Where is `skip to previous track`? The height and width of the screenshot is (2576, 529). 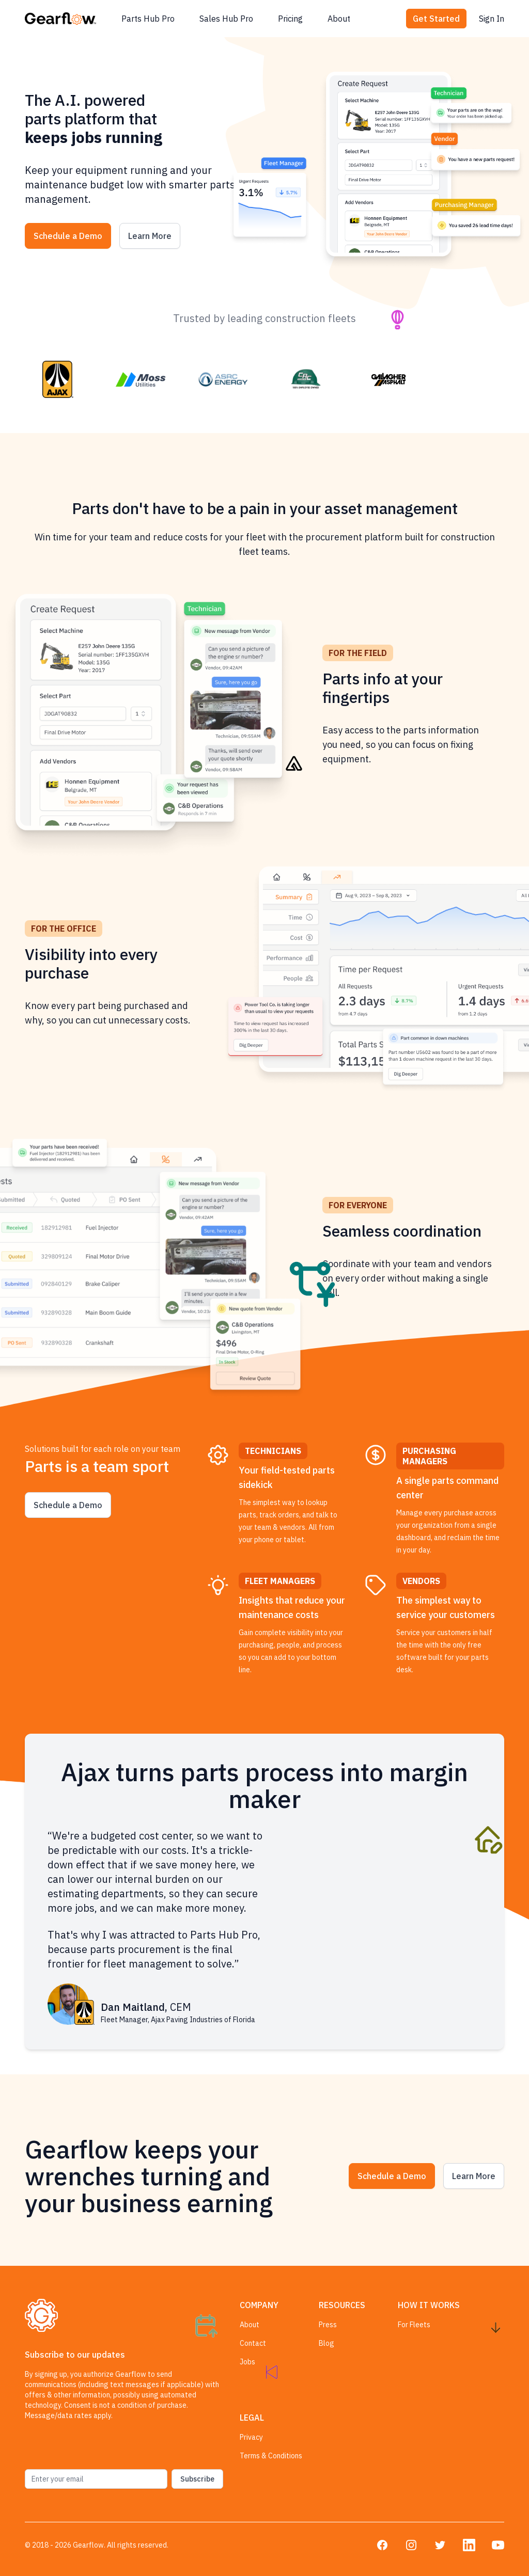
skip to previous track is located at coordinates (272, 2372).